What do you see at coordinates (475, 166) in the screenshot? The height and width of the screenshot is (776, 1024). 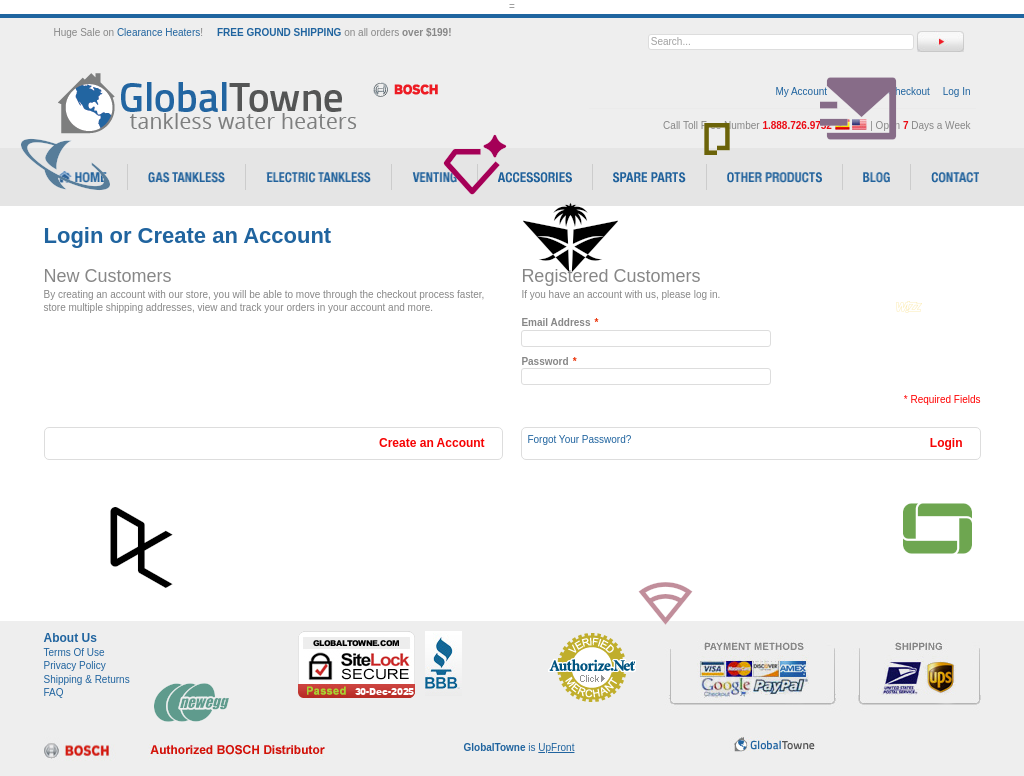 I see `premium or luxury feature indicator` at bounding box center [475, 166].